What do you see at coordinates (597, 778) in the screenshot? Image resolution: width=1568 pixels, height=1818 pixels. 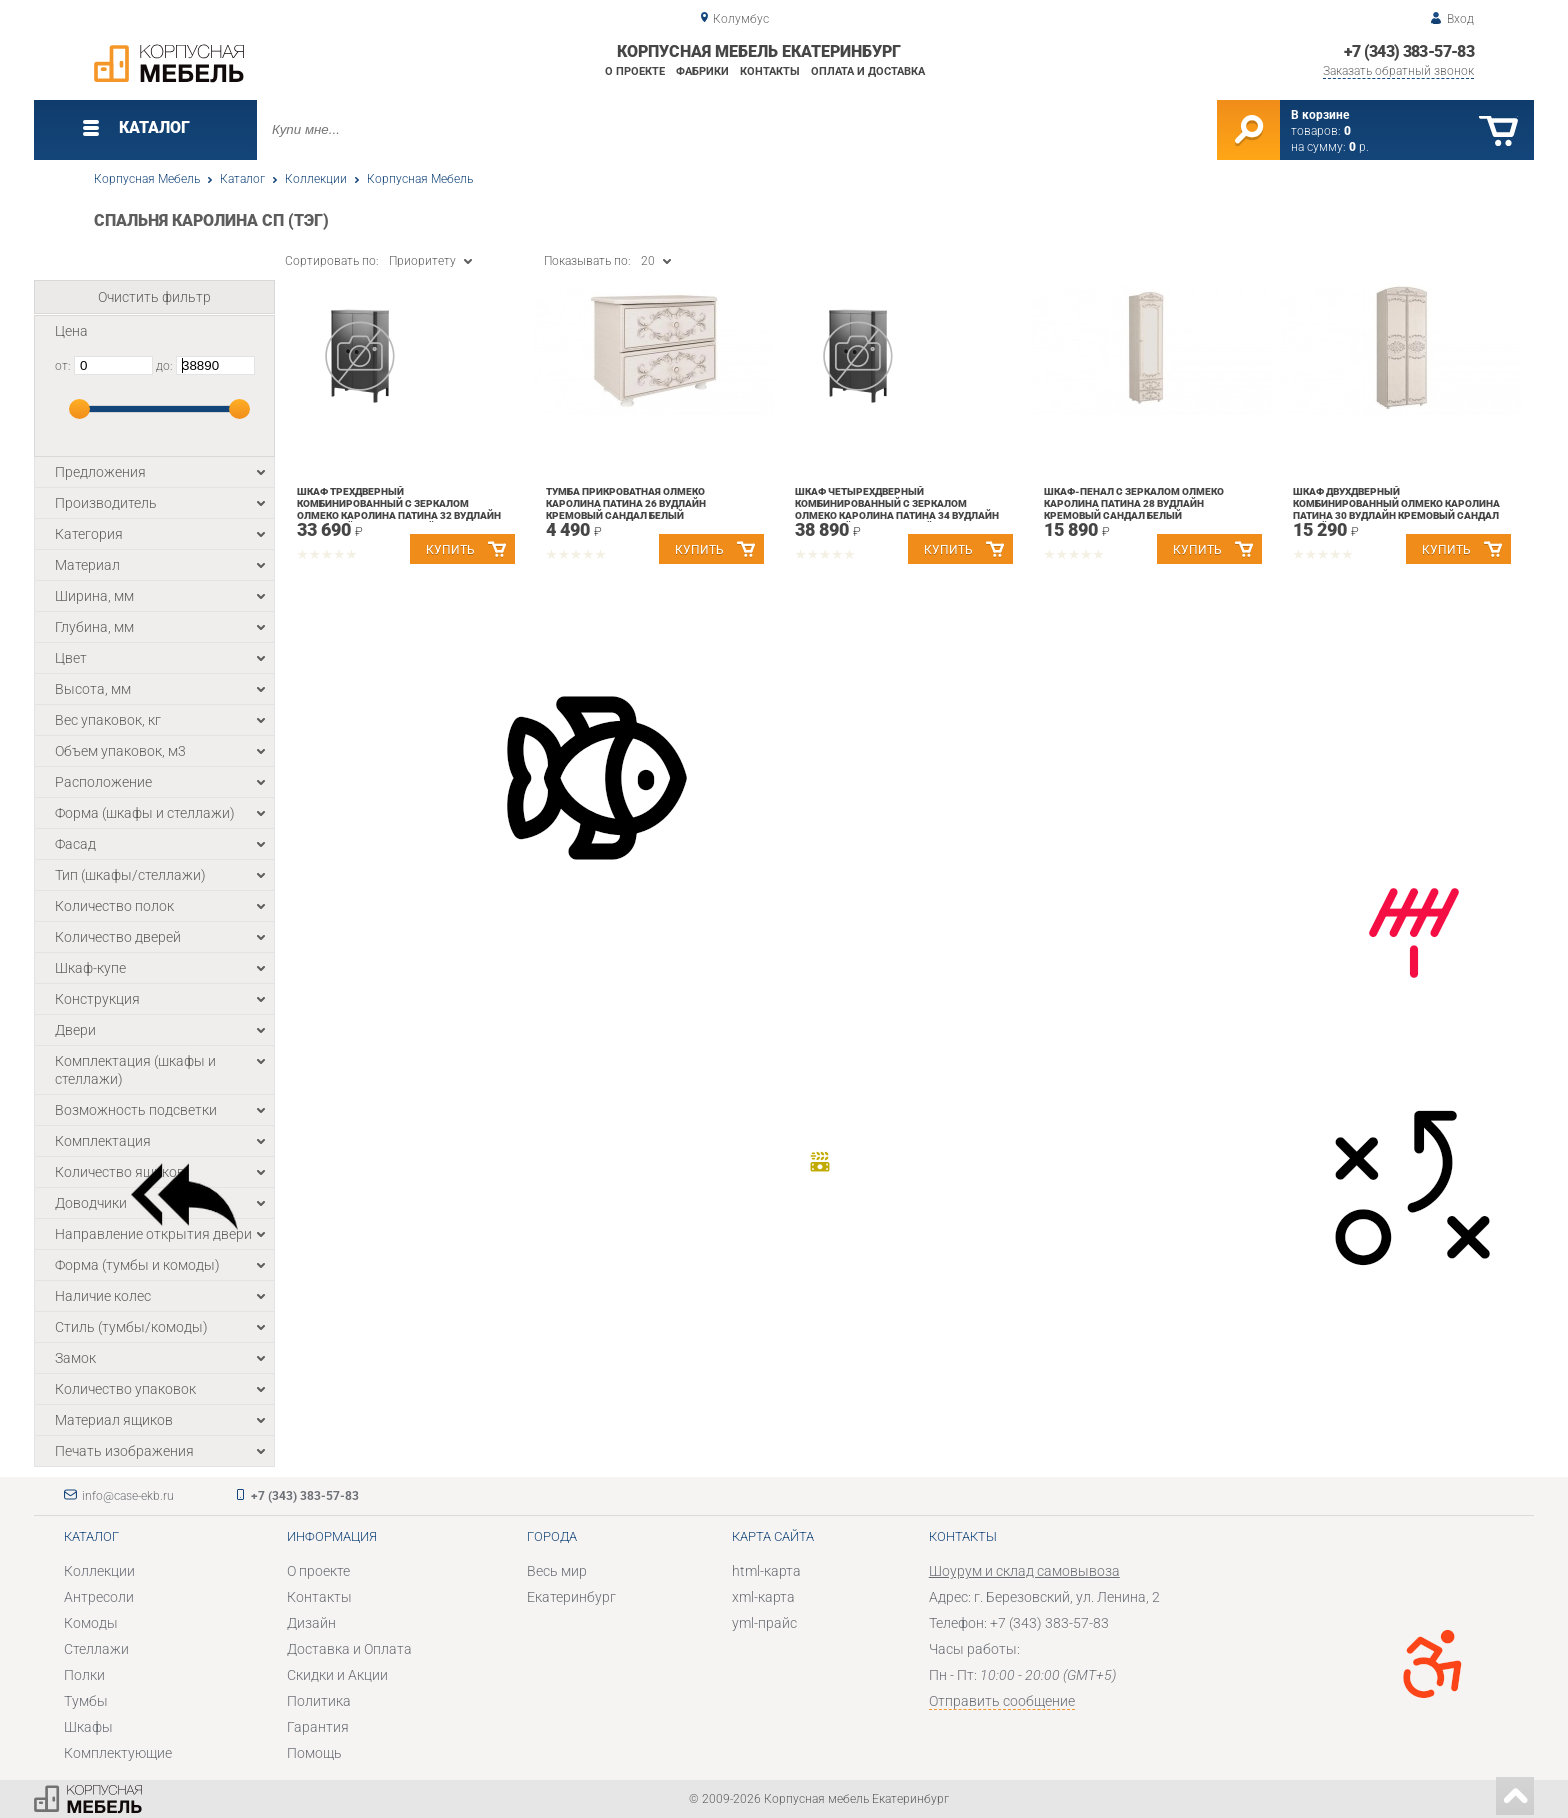 I see `access aquarium or fish-related features` at bounding box center [597, 778].